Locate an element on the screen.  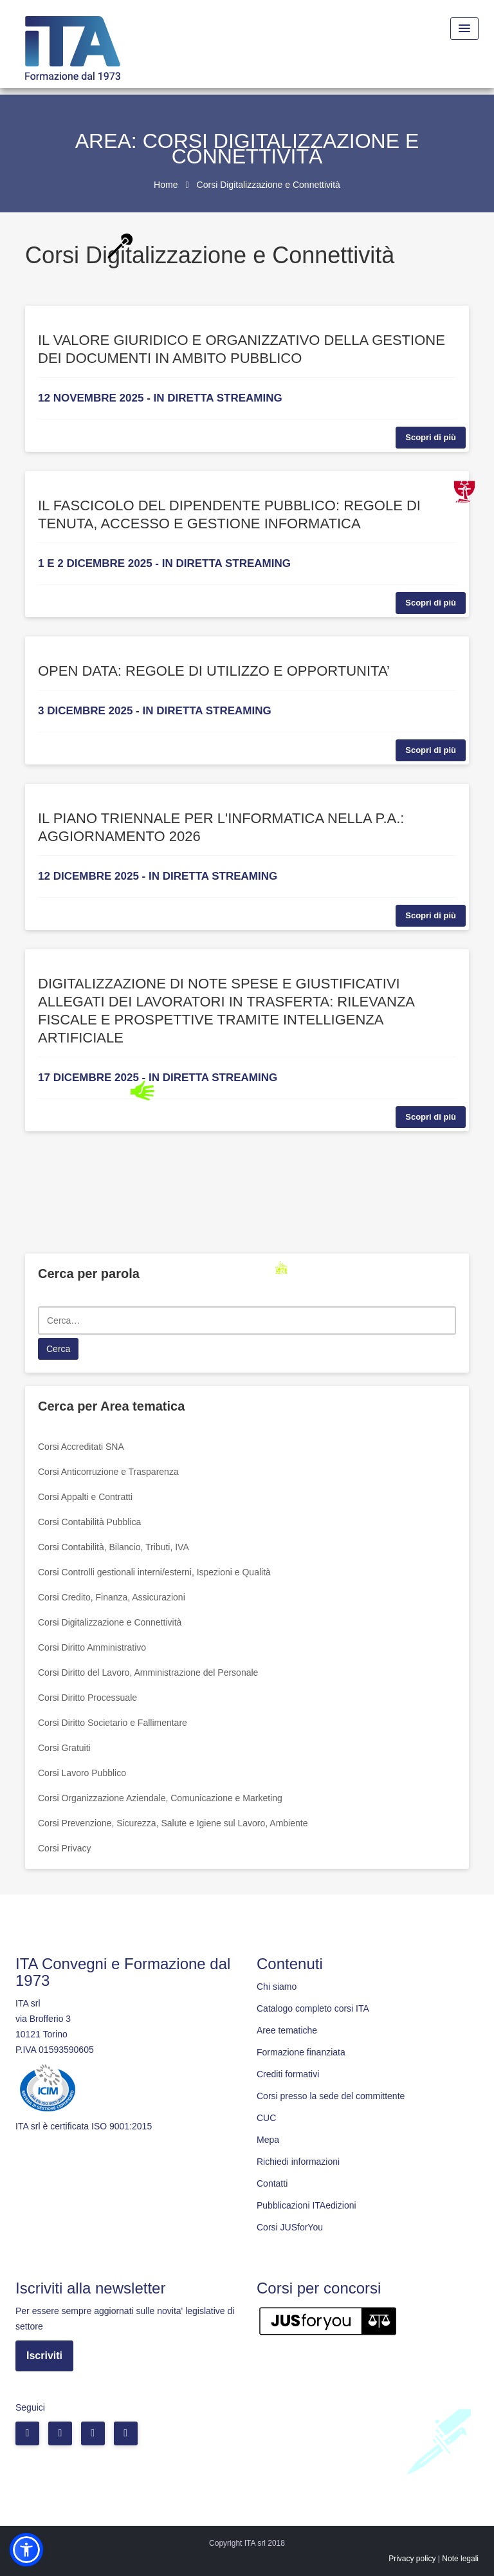
dental examination tool icon is located at coordinates (120, 246).